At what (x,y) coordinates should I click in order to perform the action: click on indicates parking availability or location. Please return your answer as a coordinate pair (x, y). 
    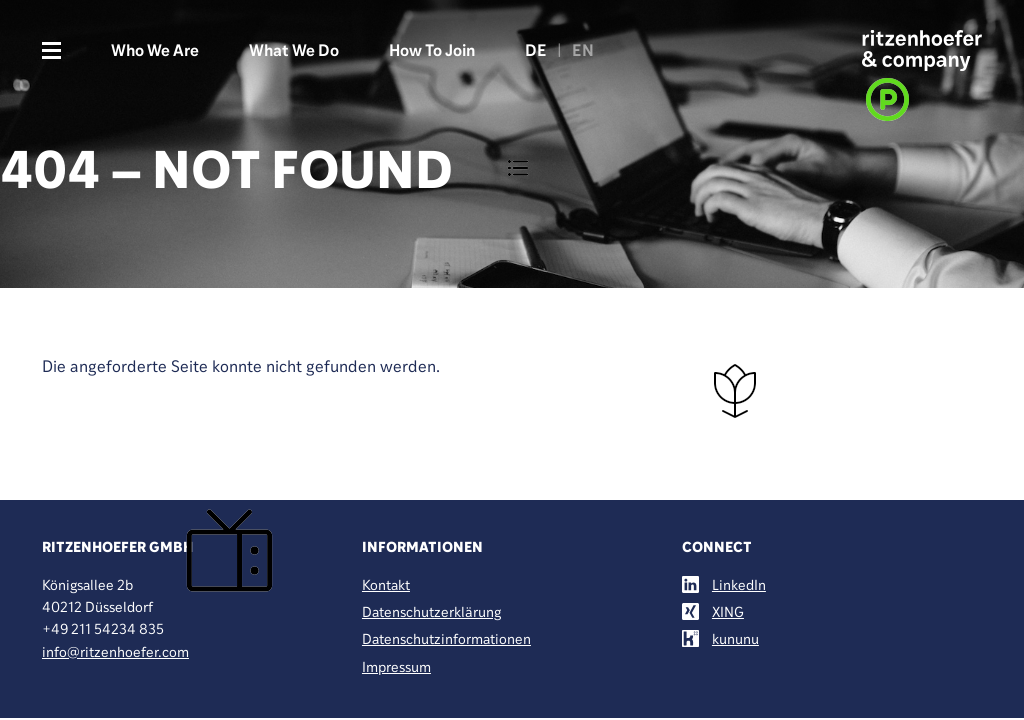
    Looking at the image, I should click on (887, 99).